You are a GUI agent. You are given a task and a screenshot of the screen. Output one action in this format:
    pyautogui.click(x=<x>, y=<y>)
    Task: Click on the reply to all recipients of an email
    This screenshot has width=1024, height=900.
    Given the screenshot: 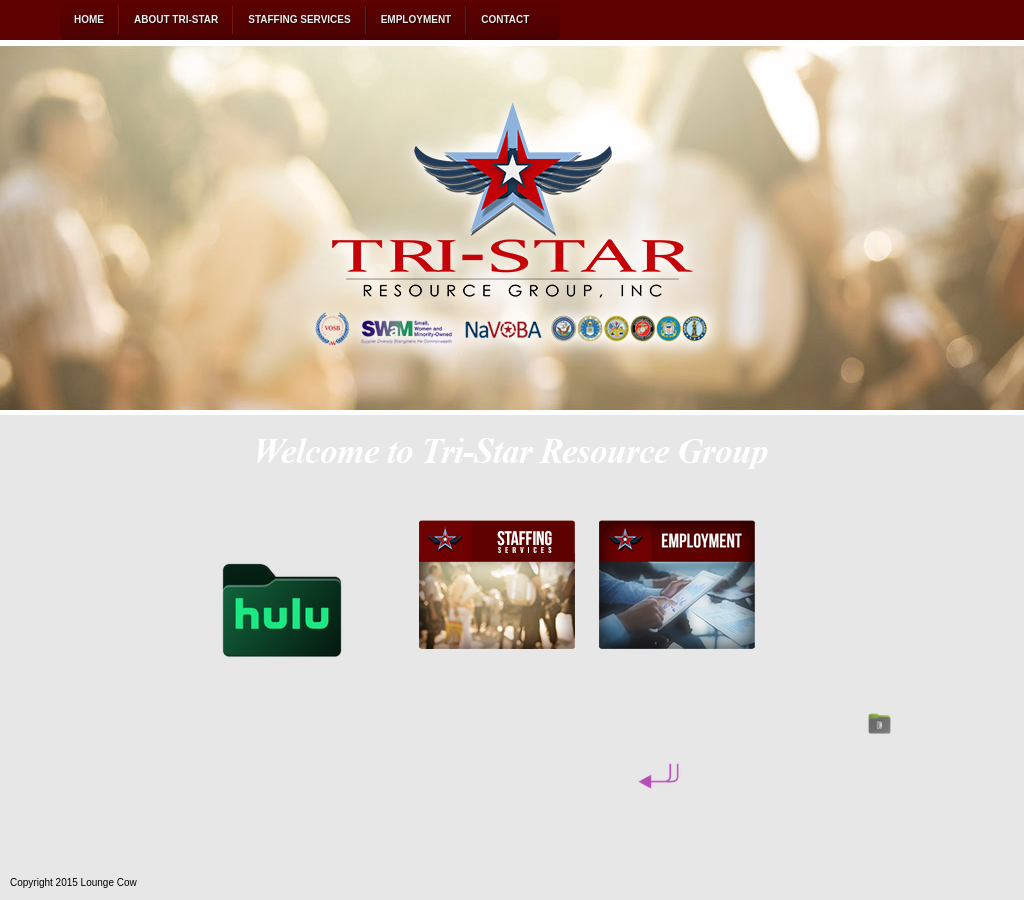 What is the action you would take?
    pyautogui.click(x=658, y=776)
    